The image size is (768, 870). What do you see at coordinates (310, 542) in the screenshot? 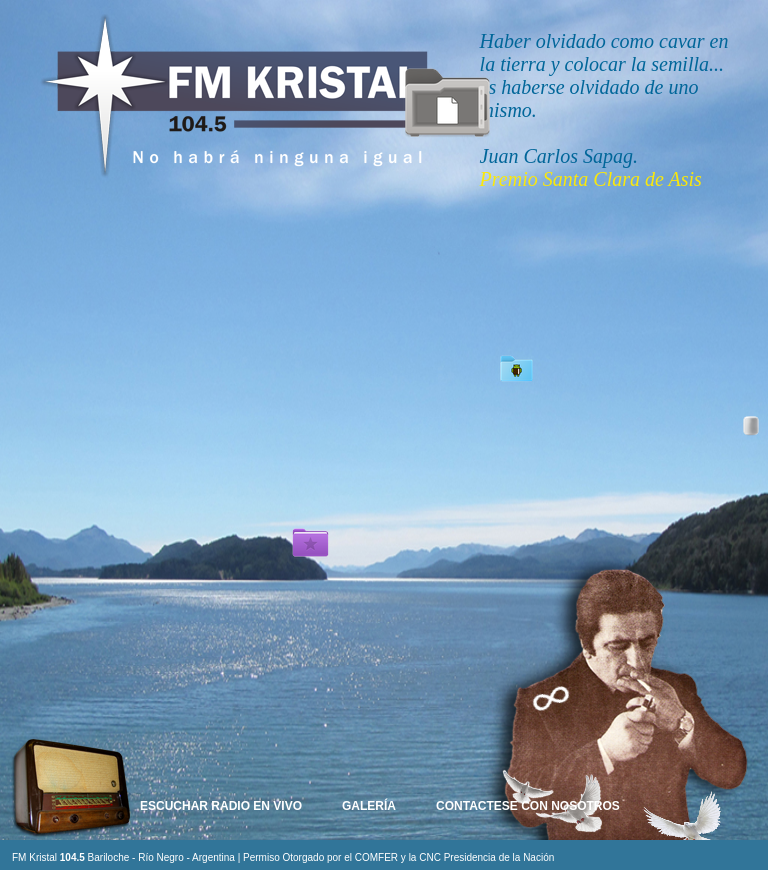
I see `open your bookmarked or favorite files folder` at bounding box center [310, 542].